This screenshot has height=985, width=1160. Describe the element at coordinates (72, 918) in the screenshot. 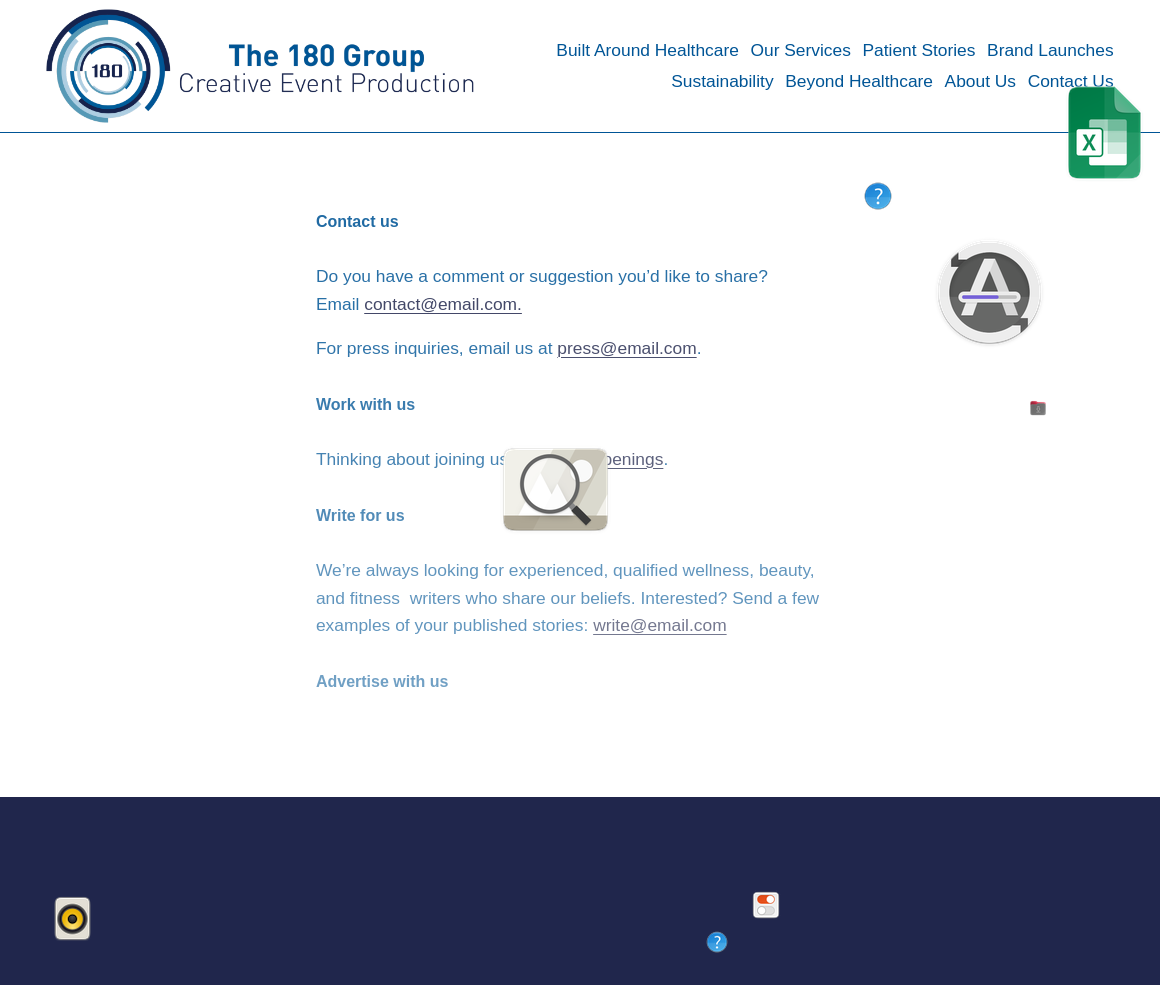

I see `open sound or audio settings` at that location.